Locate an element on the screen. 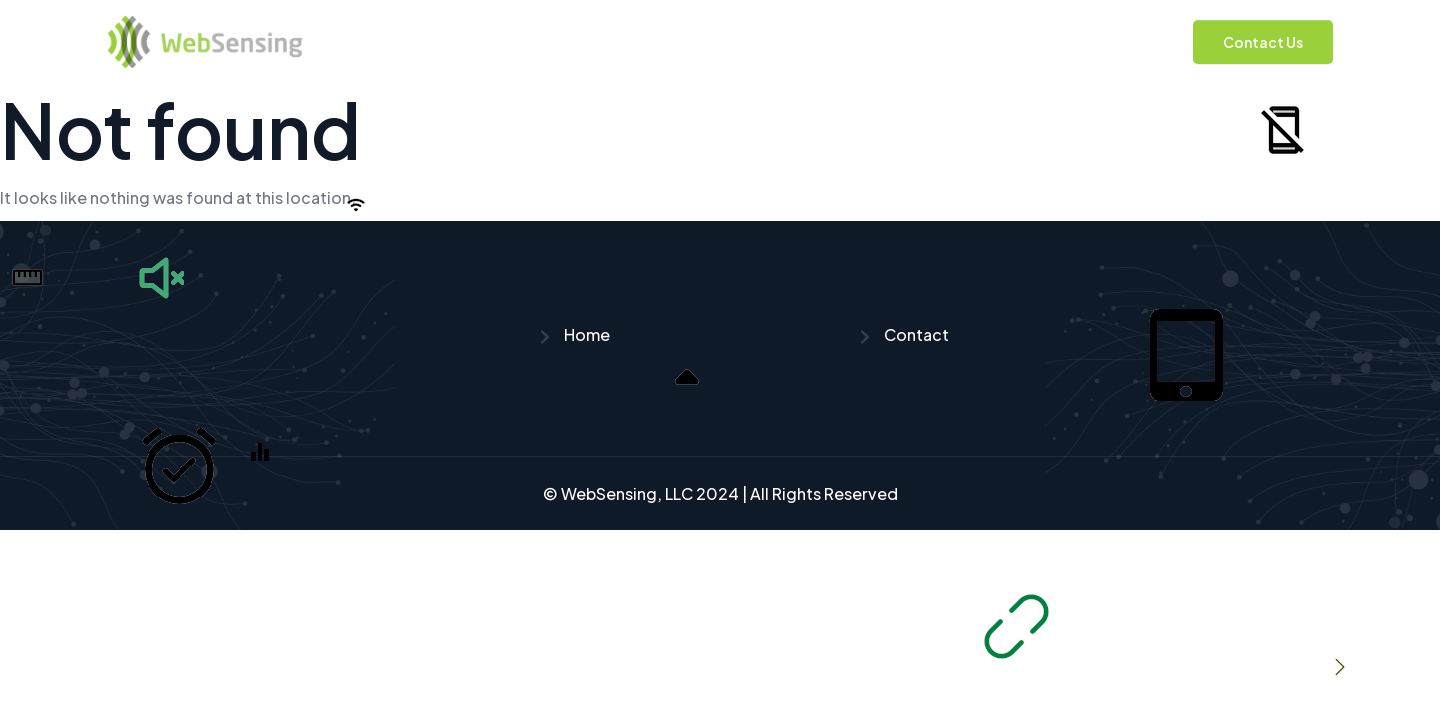 This screenshot has width=1440, height=720. adjust audio equalizer settings is located at coordinates (260, 452).